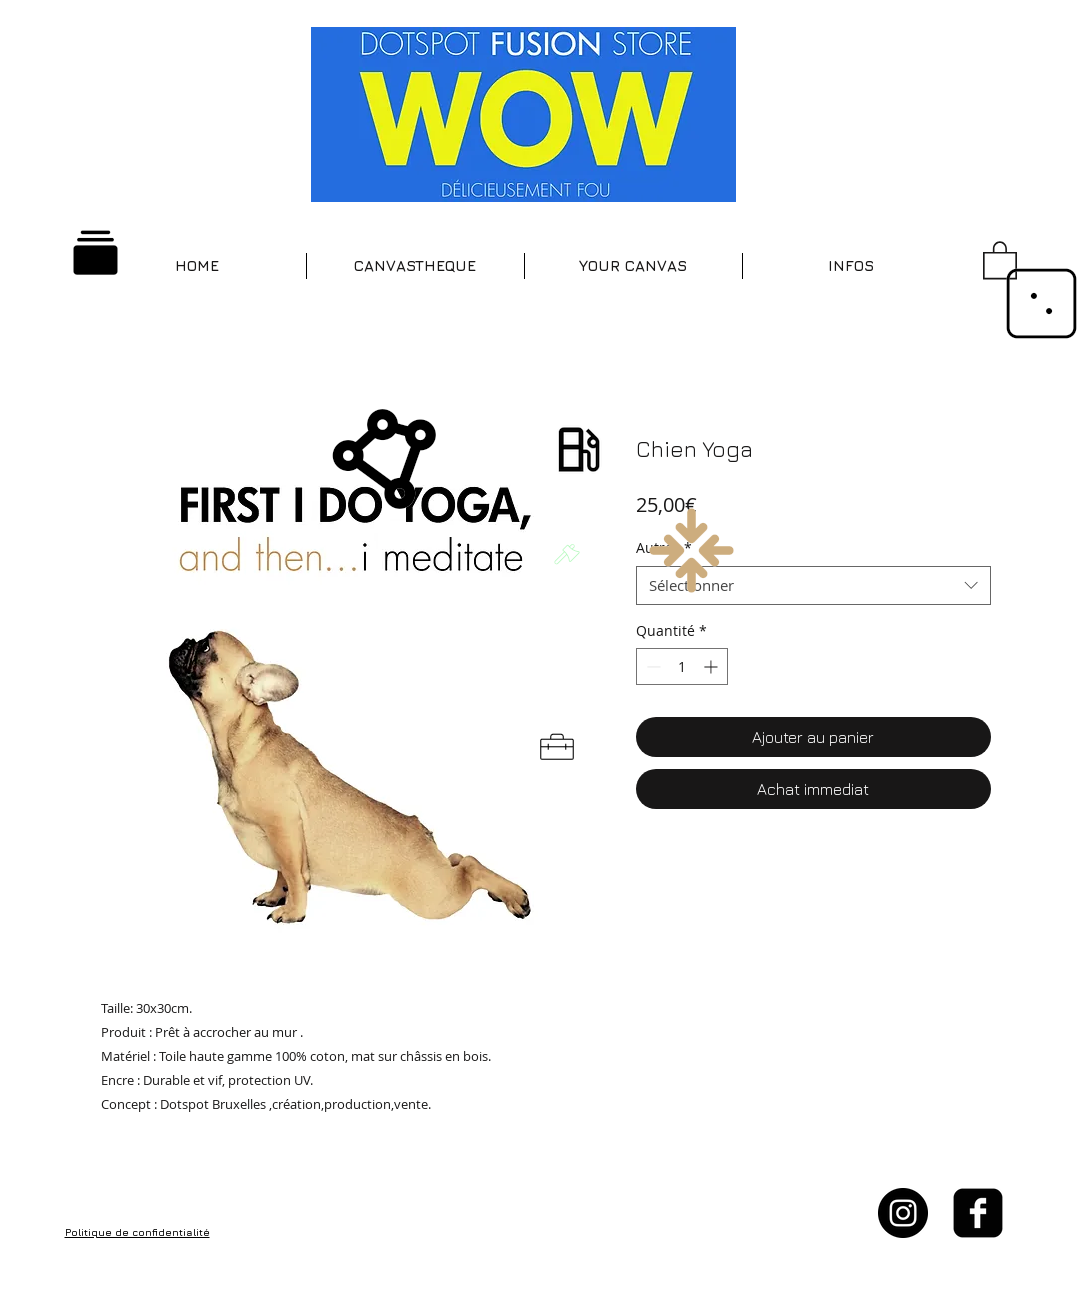 The height and width of the screenshot is (1304, 1091). What do you see at coordinates (95, 254) in the screenshot?
I see `view stacked cards or layers` at bounding box center [95, 254].